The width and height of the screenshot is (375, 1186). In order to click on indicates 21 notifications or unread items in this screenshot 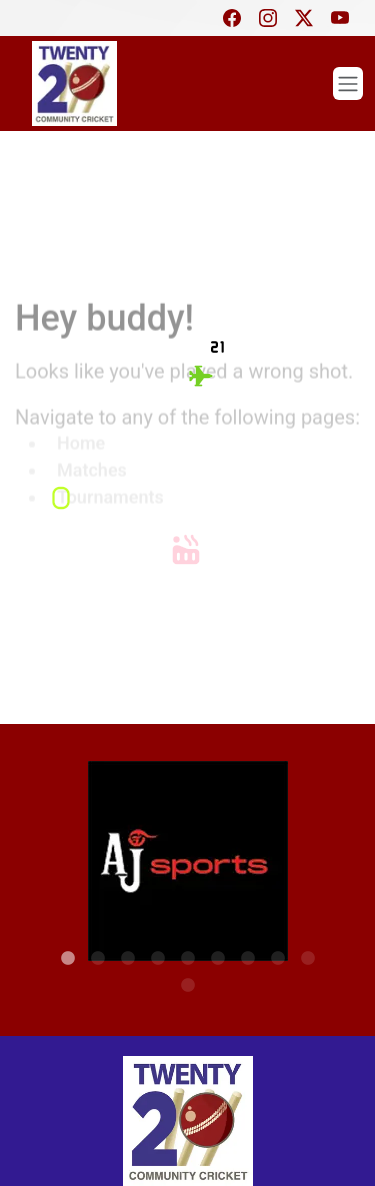, I will do `click(218, 347)`.